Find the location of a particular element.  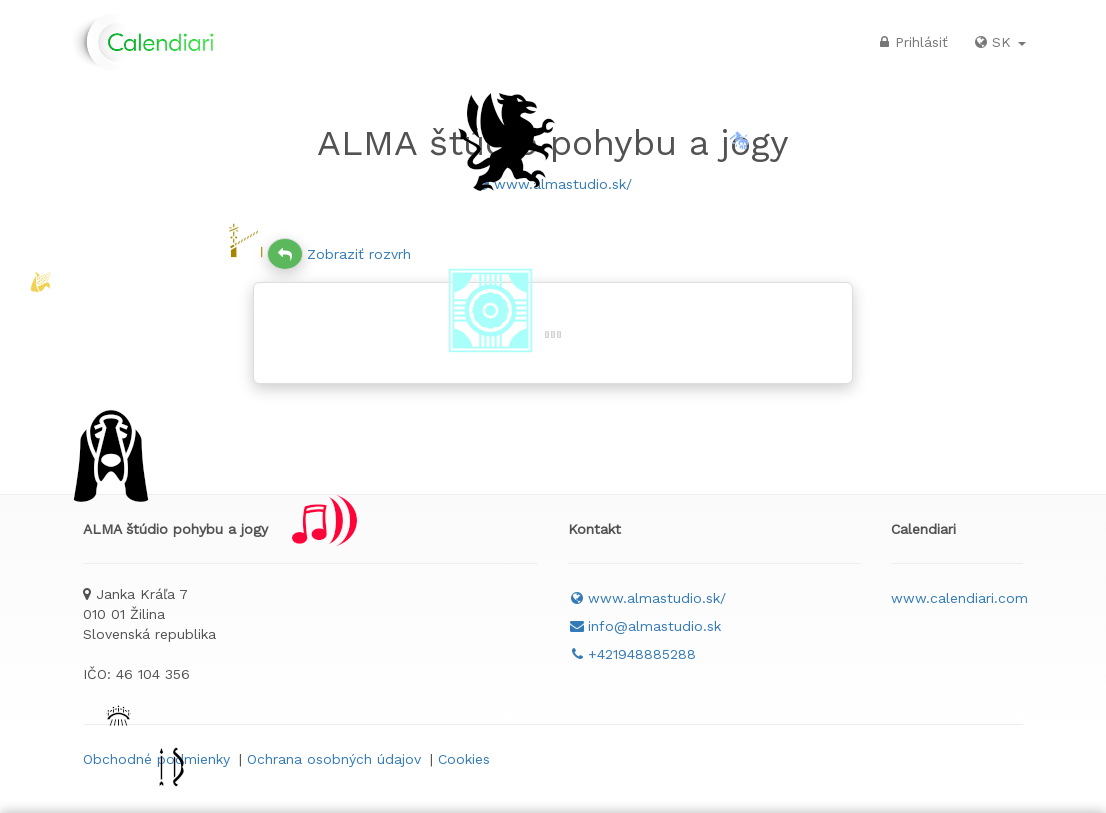

audio or sound is currently enabled is located at coordinates (324, 520).